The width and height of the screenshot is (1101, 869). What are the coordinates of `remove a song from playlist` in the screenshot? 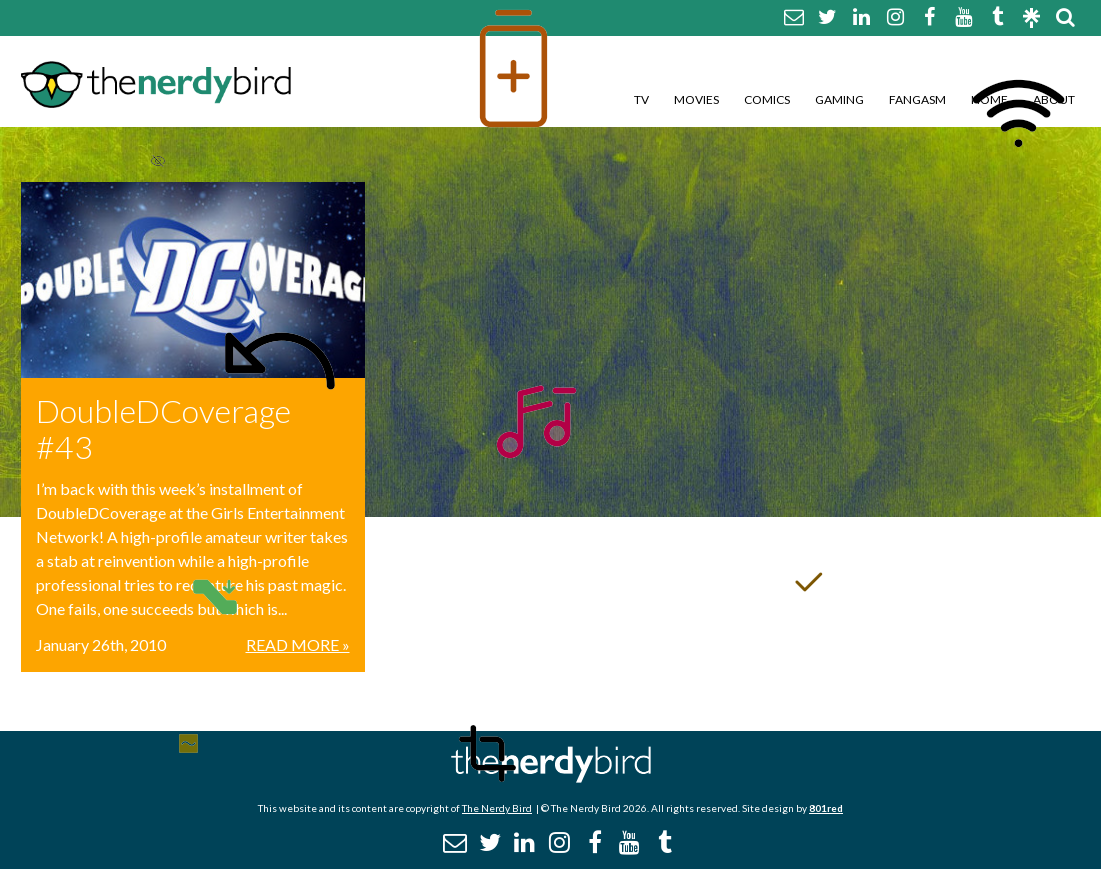 It's located at (538, 420).